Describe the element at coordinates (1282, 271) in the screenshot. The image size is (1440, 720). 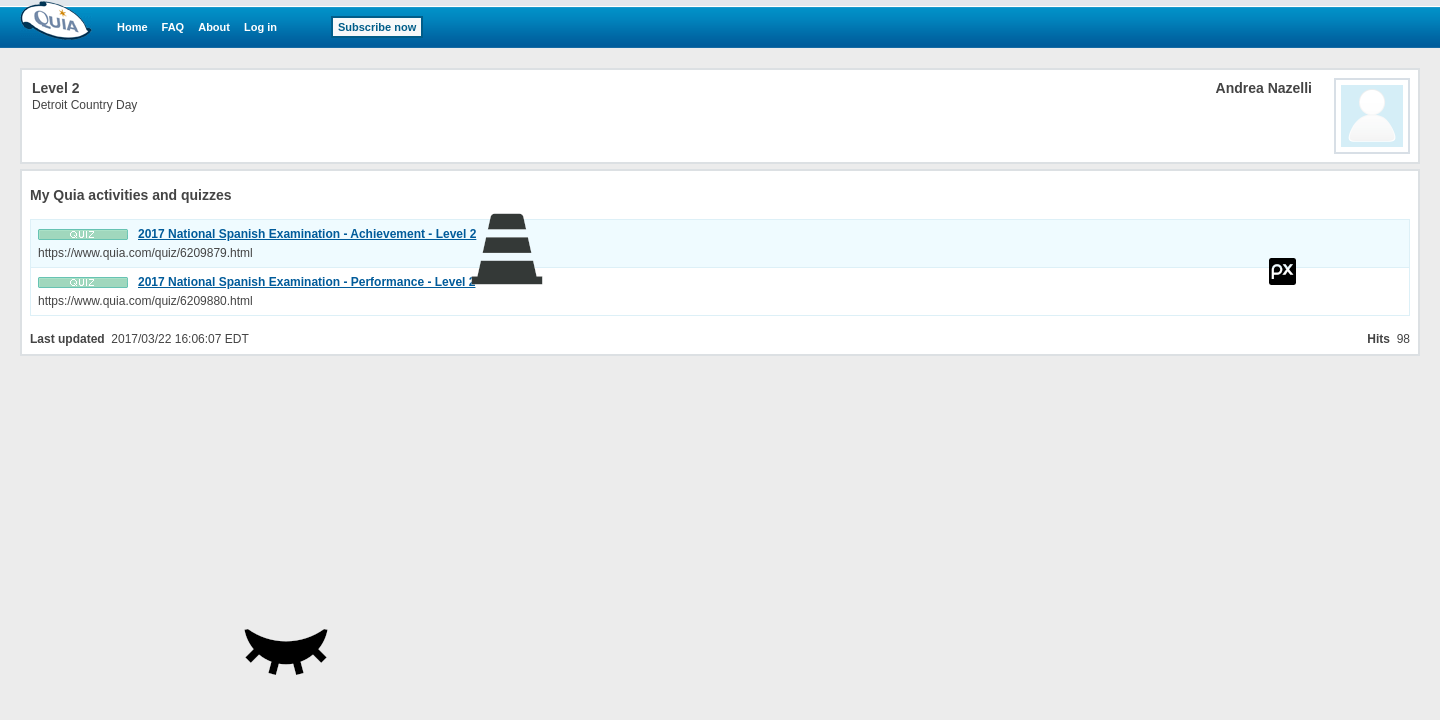
I see `open pixabay website or app` at that location.